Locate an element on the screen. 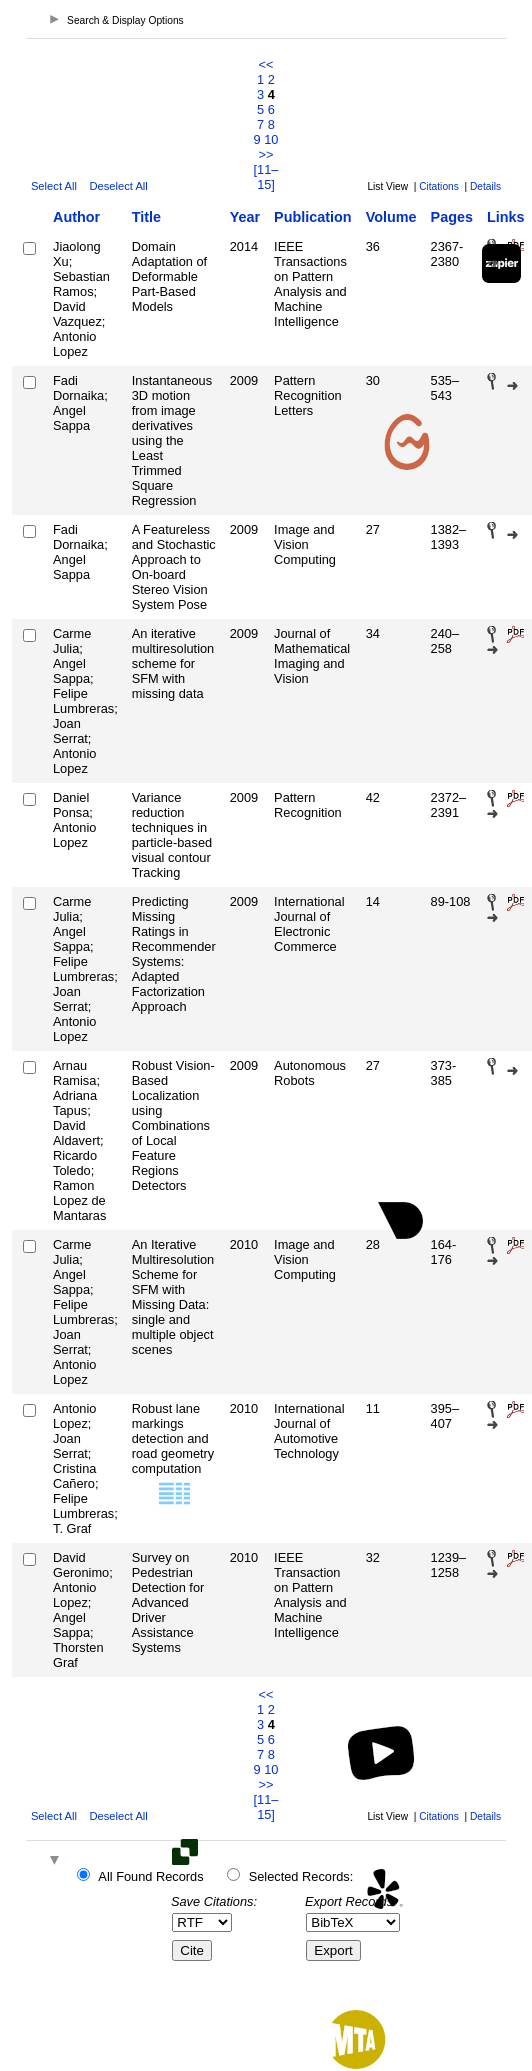  open the Yelp app is located at coordinates (385, 1889).